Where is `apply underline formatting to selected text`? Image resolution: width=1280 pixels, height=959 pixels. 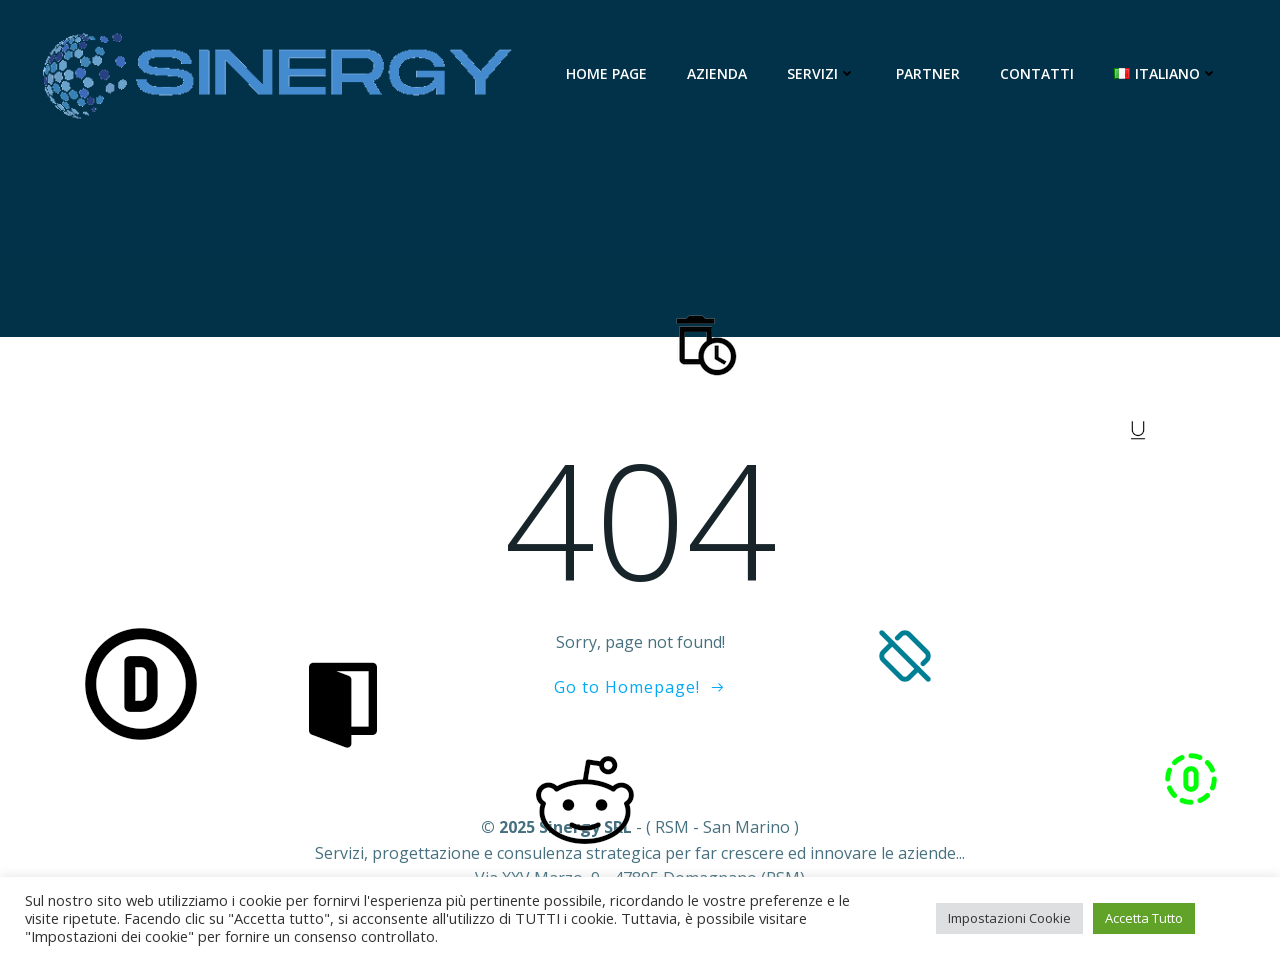
apply underline formatting to selected text is located at coordinates (1138, 429).